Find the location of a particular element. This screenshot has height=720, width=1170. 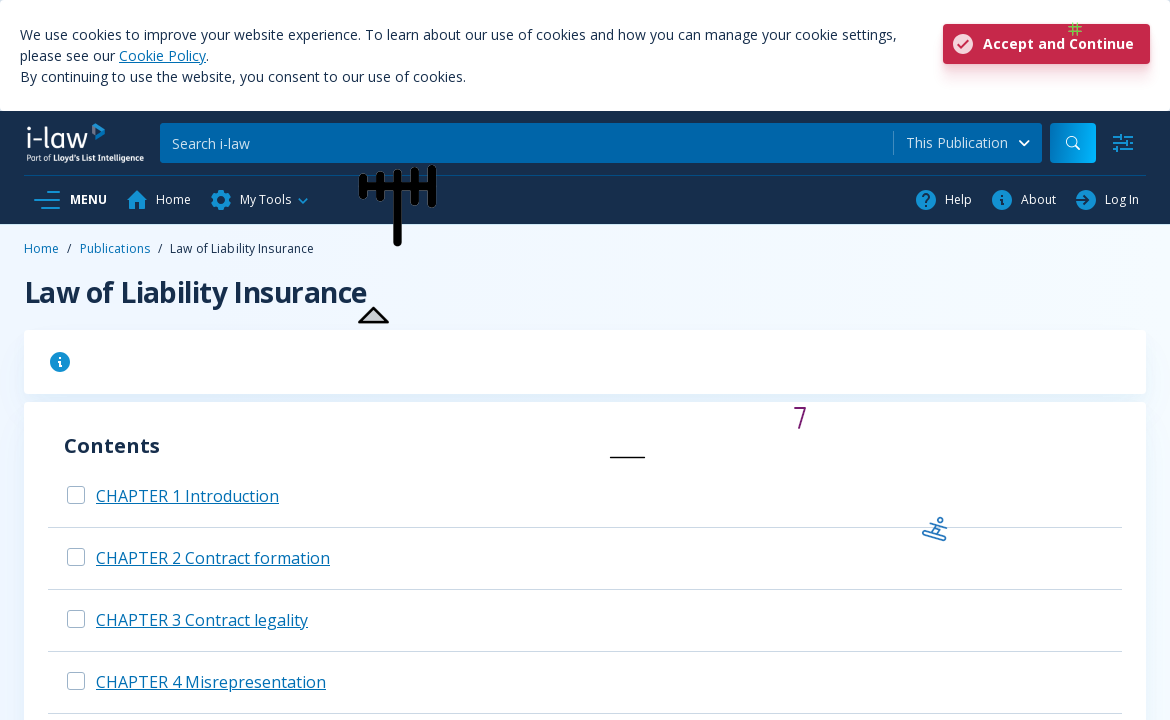

view or browse hashtags is located at coordinates (1075, 29).